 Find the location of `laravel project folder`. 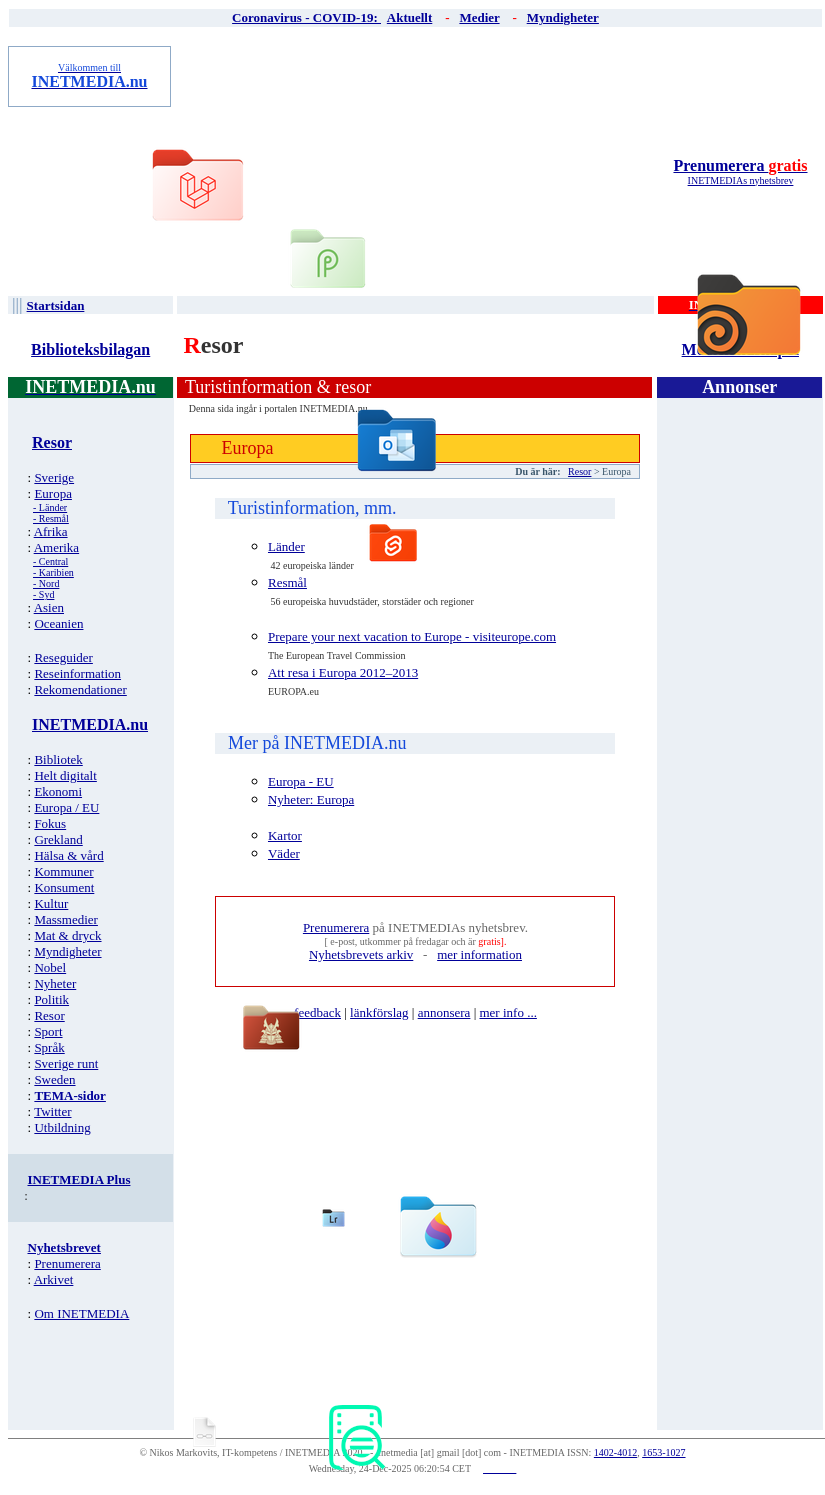

laravel project folder is located at coordinates (197, 187).